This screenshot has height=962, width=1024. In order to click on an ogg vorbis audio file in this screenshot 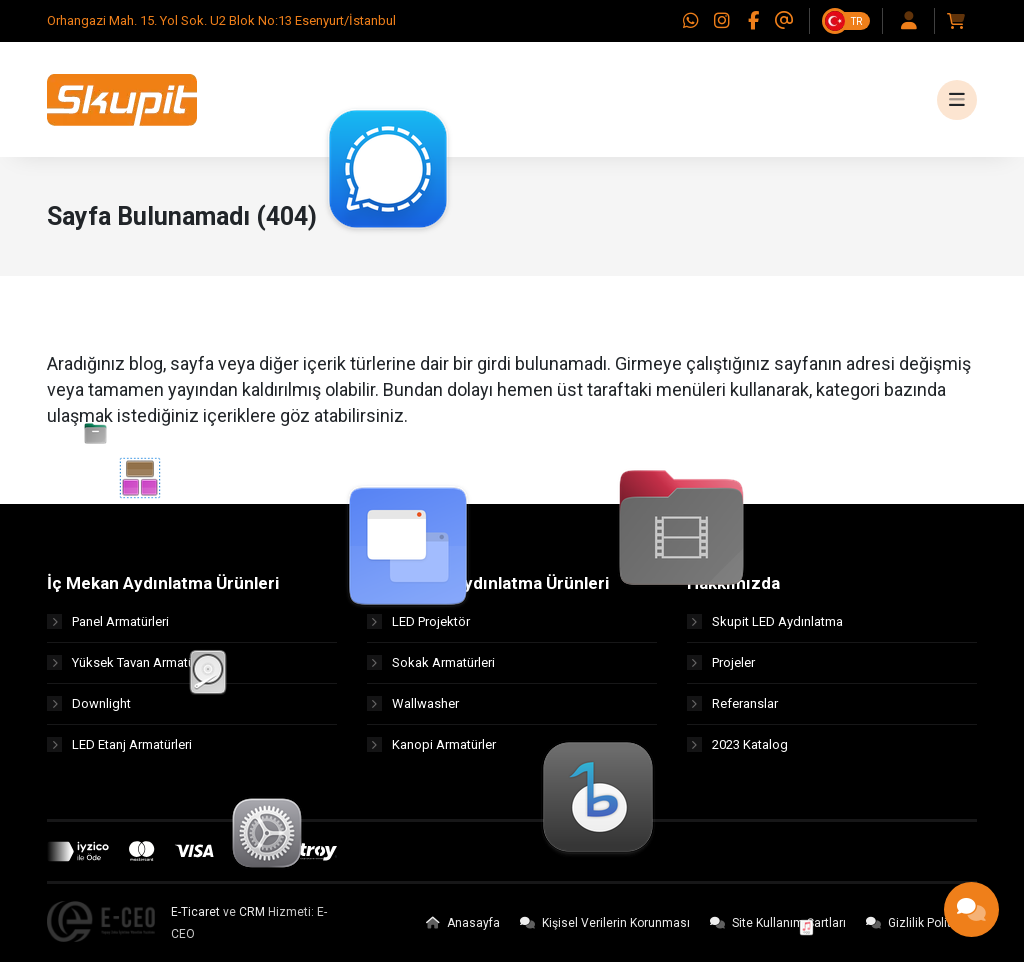, I will do `click(806, 927)`.